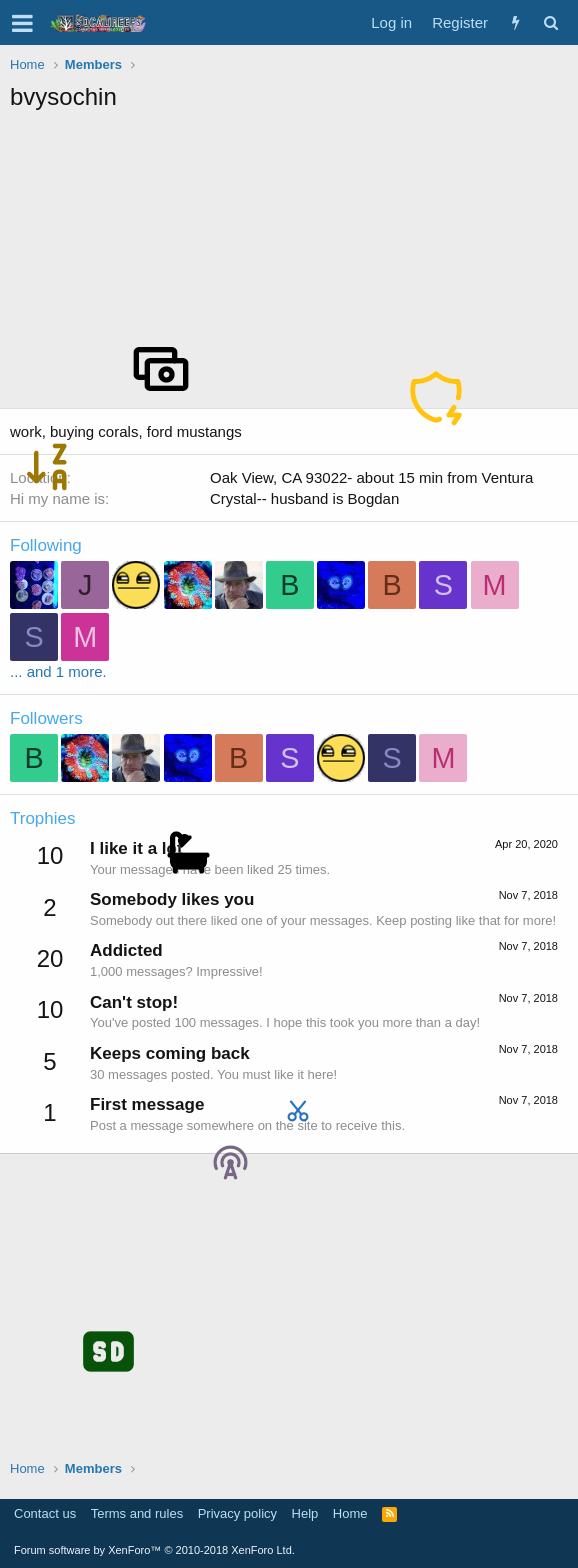 The image size is (578, 1568). Describe the element at coordinates (436, 397) in the screenshot. I see `enable power-saving security mode` at that location.